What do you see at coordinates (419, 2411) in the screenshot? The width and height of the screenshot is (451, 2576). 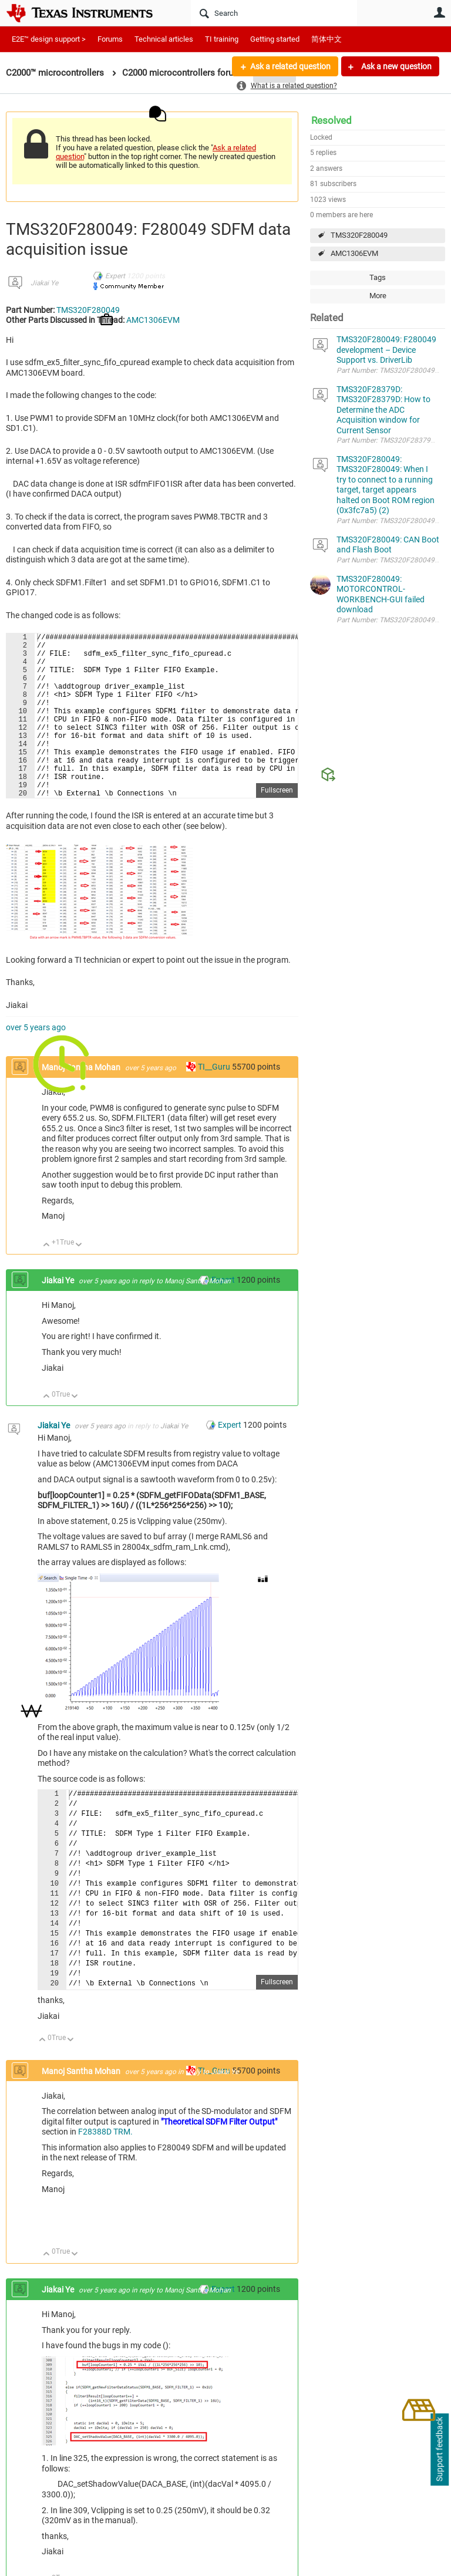 I see `view solar panel system status` at bounding box center [419, 2411].